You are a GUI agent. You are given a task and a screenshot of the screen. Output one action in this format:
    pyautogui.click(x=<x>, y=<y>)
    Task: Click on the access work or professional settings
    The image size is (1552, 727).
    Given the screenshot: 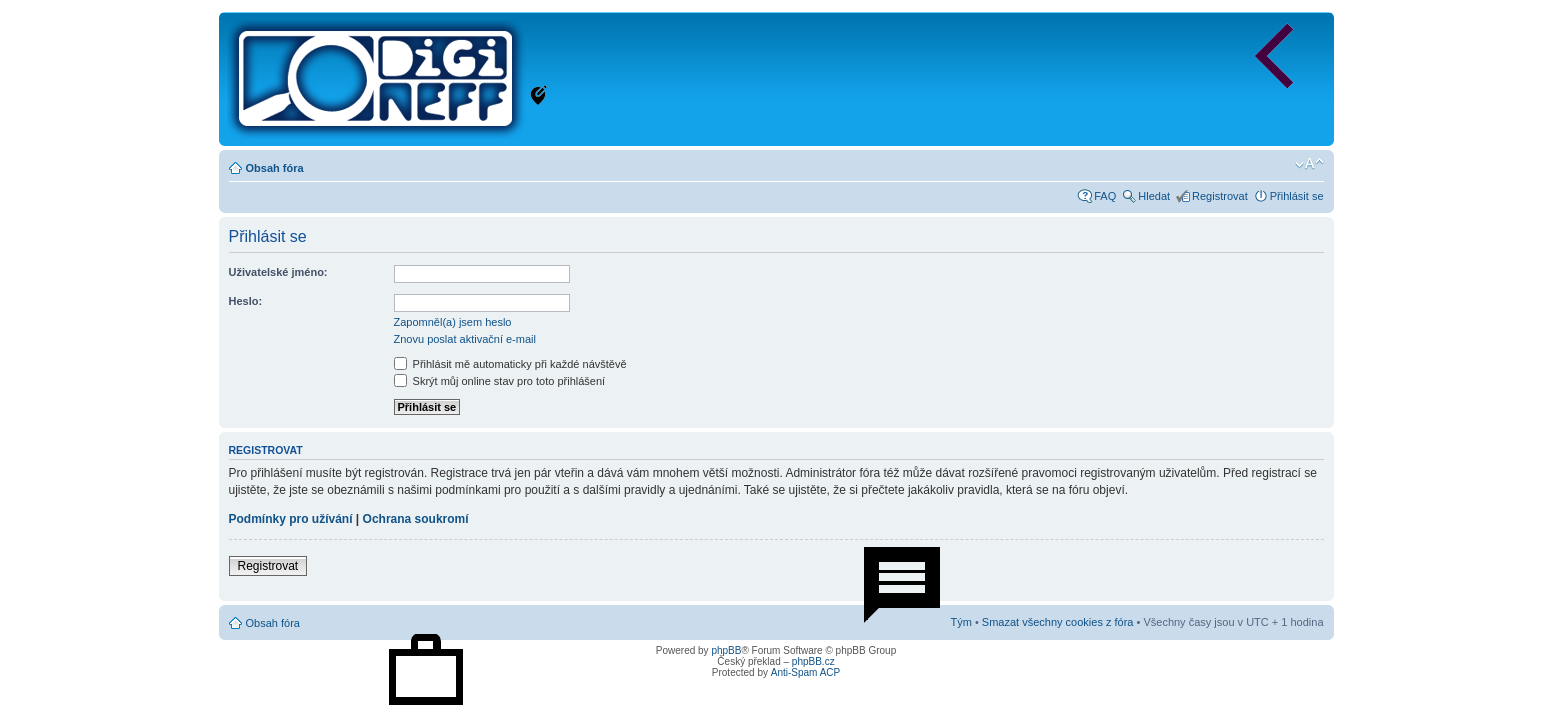 What is the action you would take?
    pyautogui.click(x=426, y=671)
    